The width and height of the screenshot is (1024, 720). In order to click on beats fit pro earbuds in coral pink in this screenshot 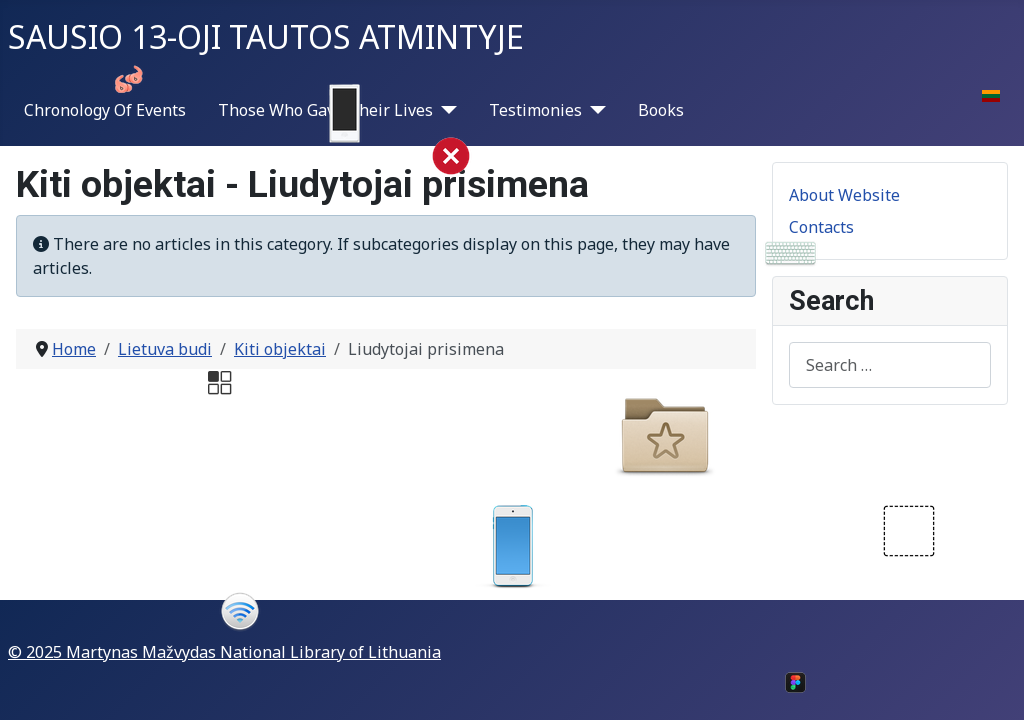, I will do `click(128, 79)`.